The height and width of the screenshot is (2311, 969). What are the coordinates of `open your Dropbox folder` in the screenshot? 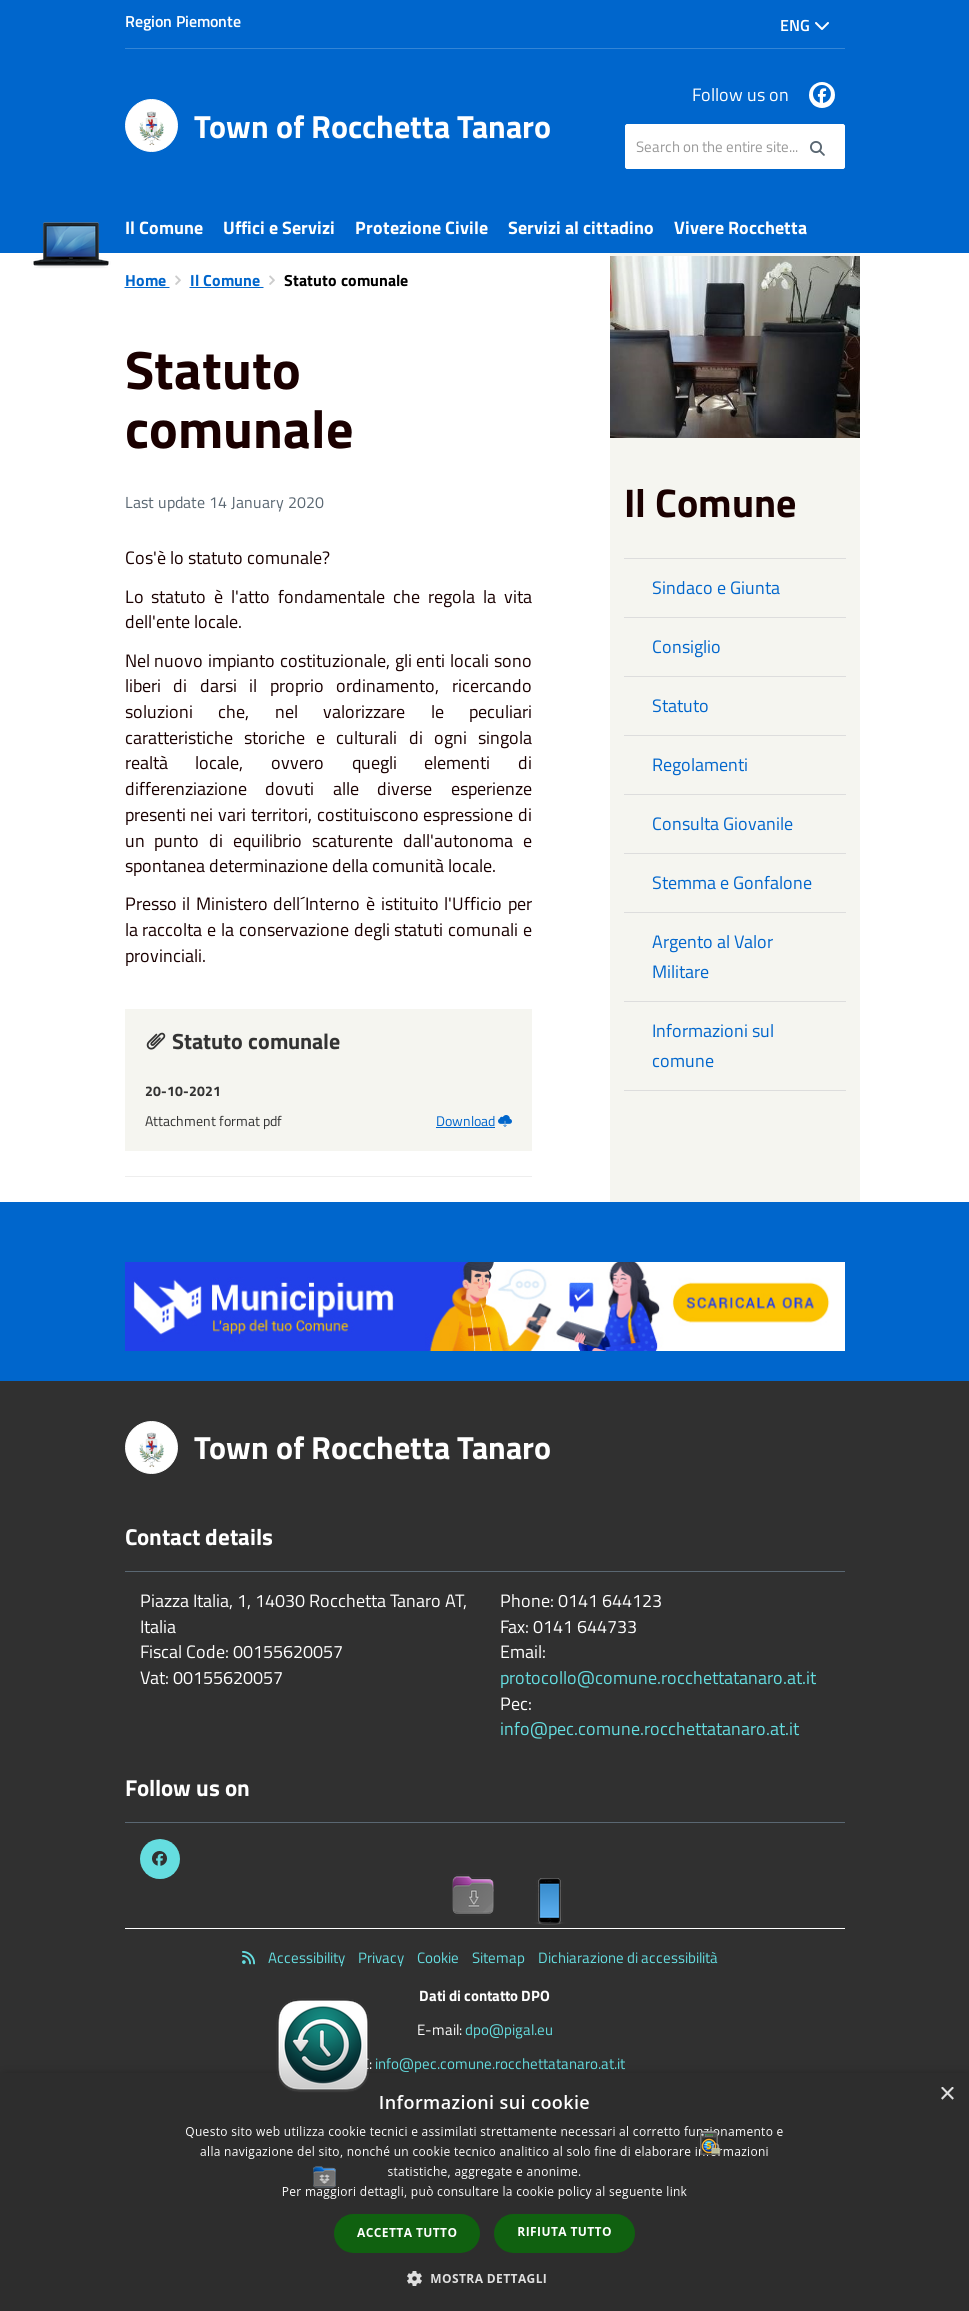 It's located at (324, 2176).